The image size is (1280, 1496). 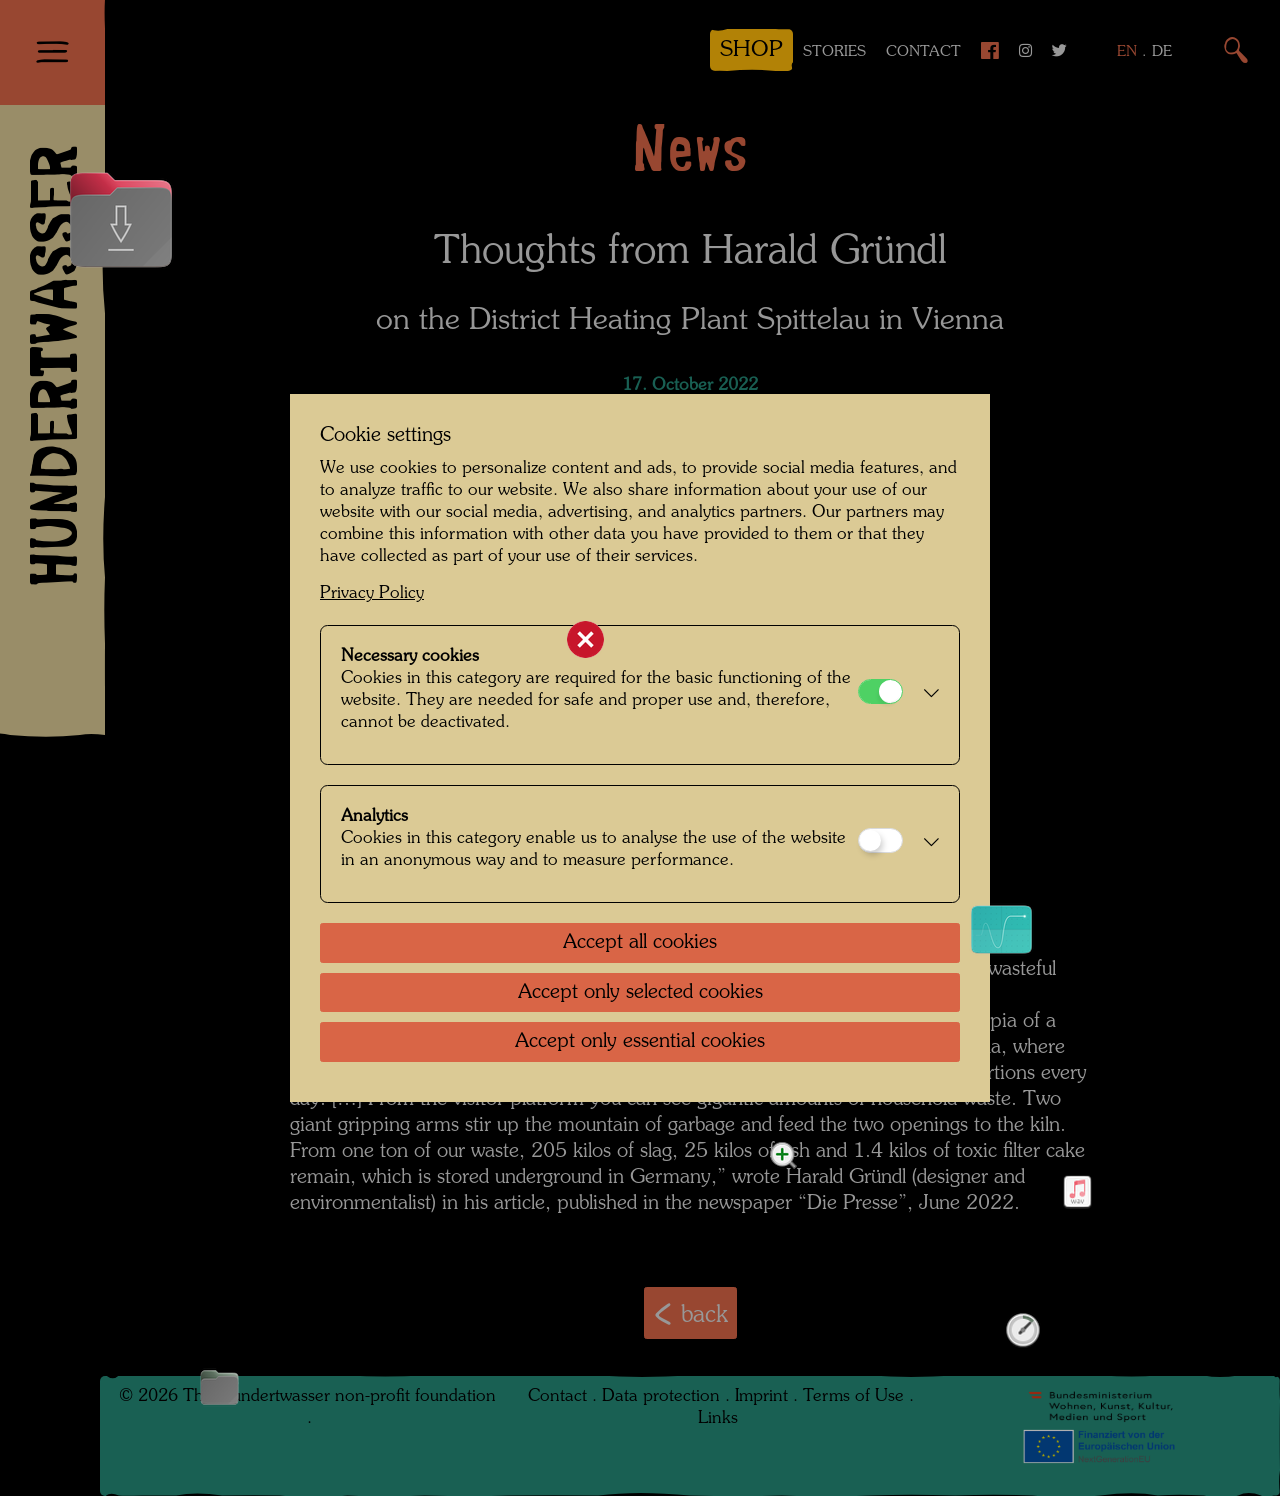 I want to click on open system profiler application, so click(x=1023, y=1330).